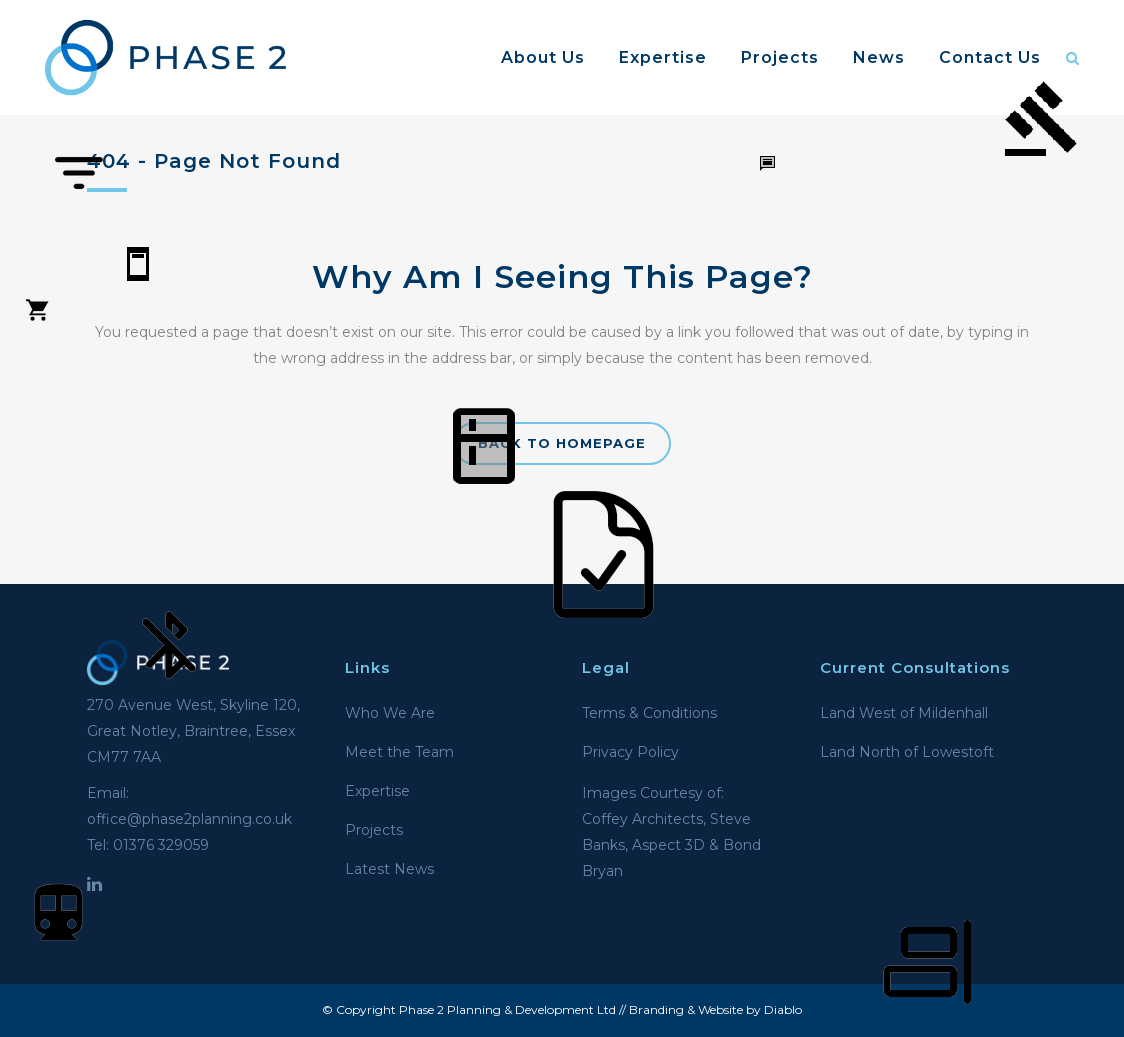 This screenshot has width=1124, height=1037. I want to click on align text or content to the right, so click(929, 962).